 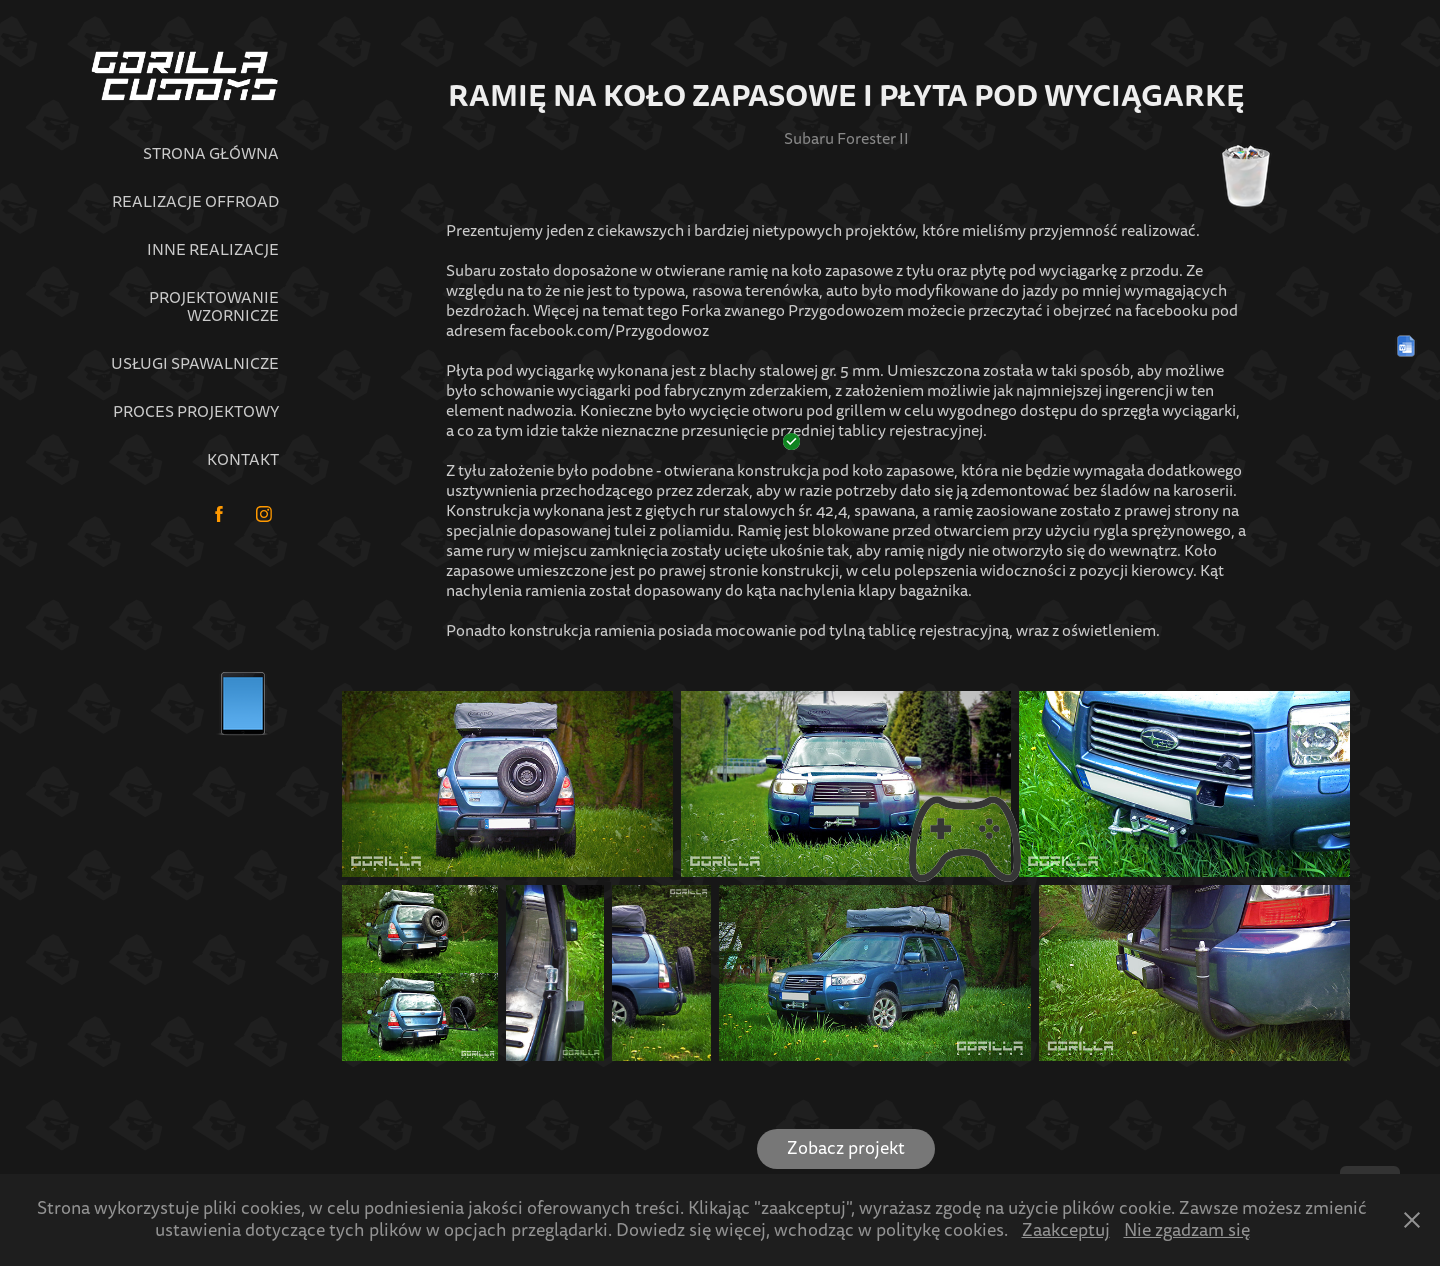 I want to click on access games and gaming applications, so click(x=965, y=839).